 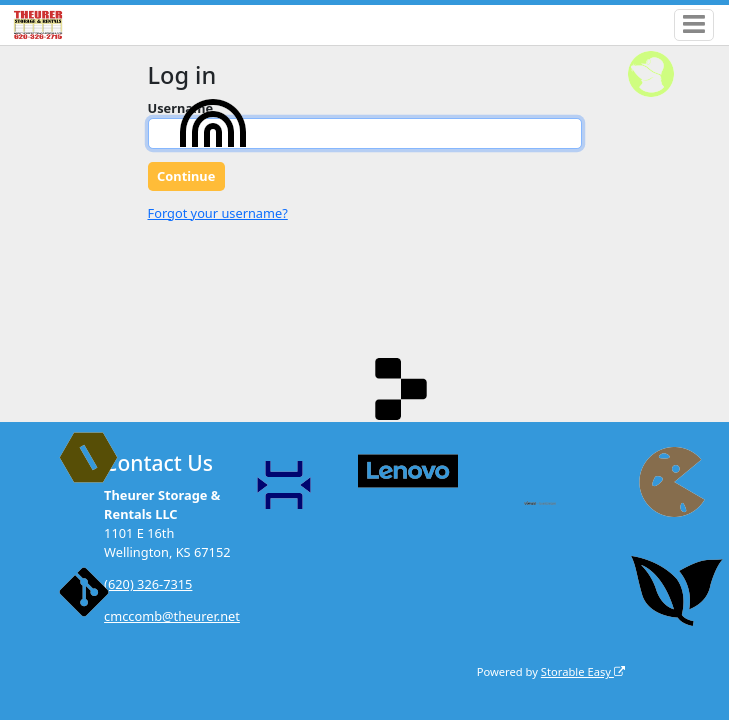 What do you see at coordinates (284, 485) in the screenshot?
I see `insert a page break or section divider` at bounding box center [284, 485].